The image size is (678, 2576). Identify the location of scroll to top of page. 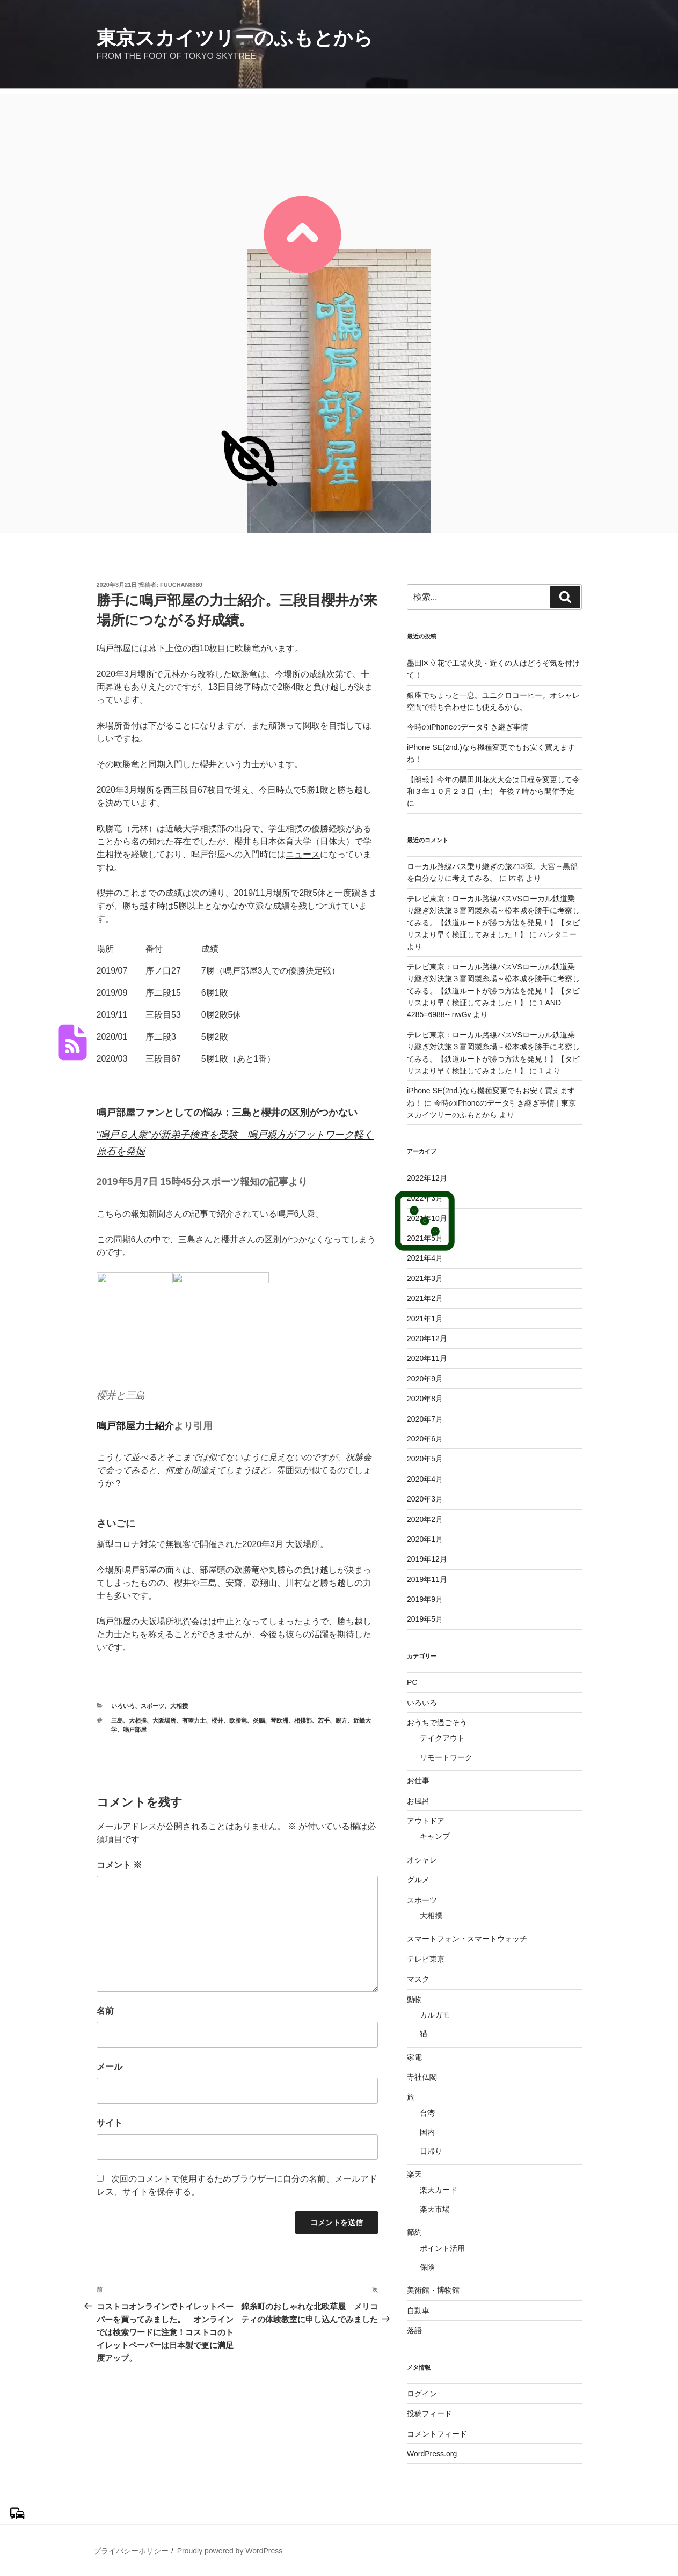
(302, 234).